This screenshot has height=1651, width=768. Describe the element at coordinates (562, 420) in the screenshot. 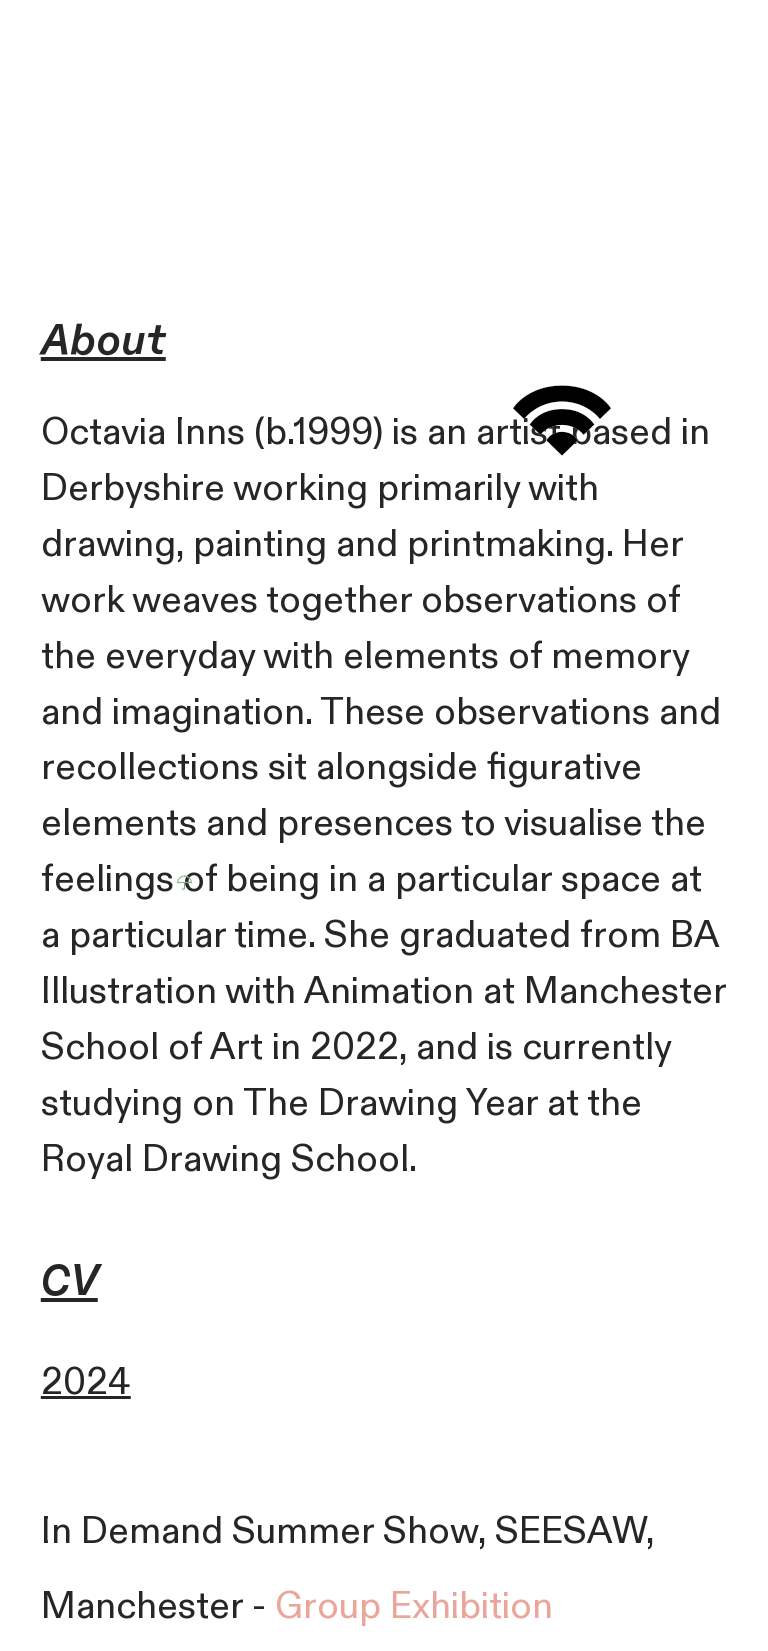

I see `indicates active wifi connection` at that location.